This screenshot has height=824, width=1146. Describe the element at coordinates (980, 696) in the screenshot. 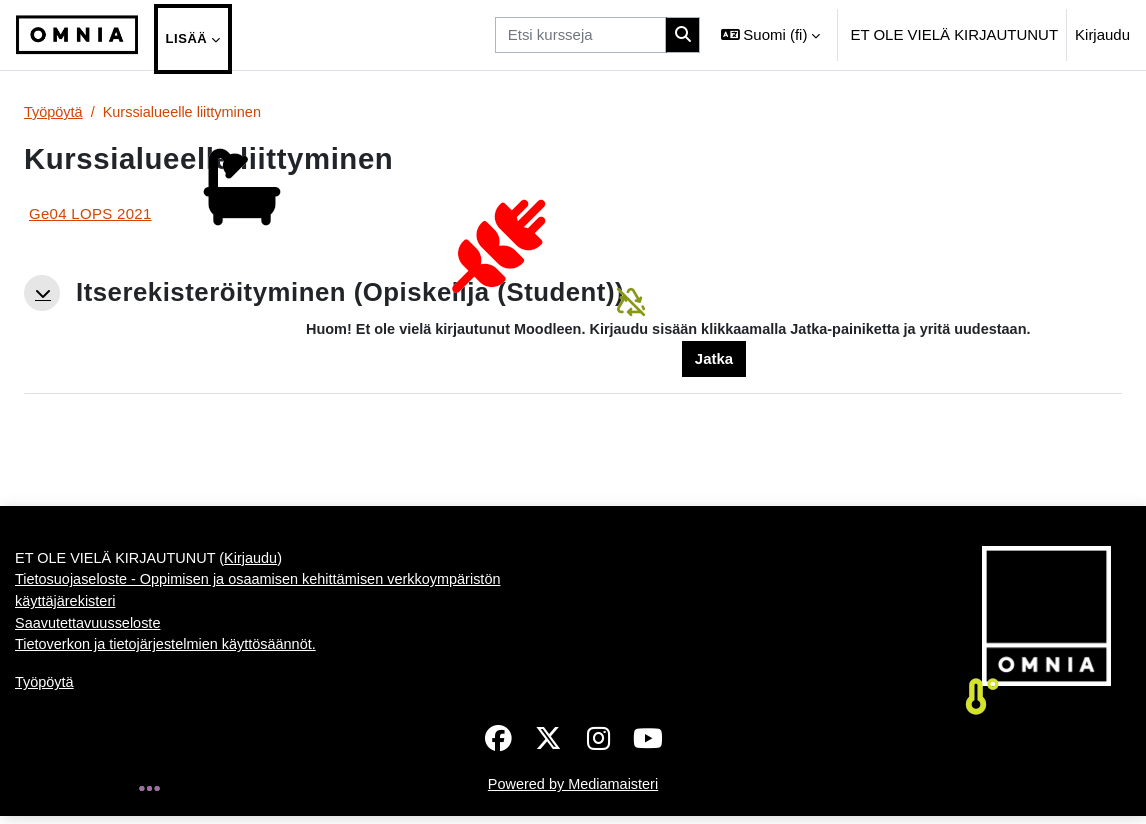

I see `indicates high temperature reading` at that location.